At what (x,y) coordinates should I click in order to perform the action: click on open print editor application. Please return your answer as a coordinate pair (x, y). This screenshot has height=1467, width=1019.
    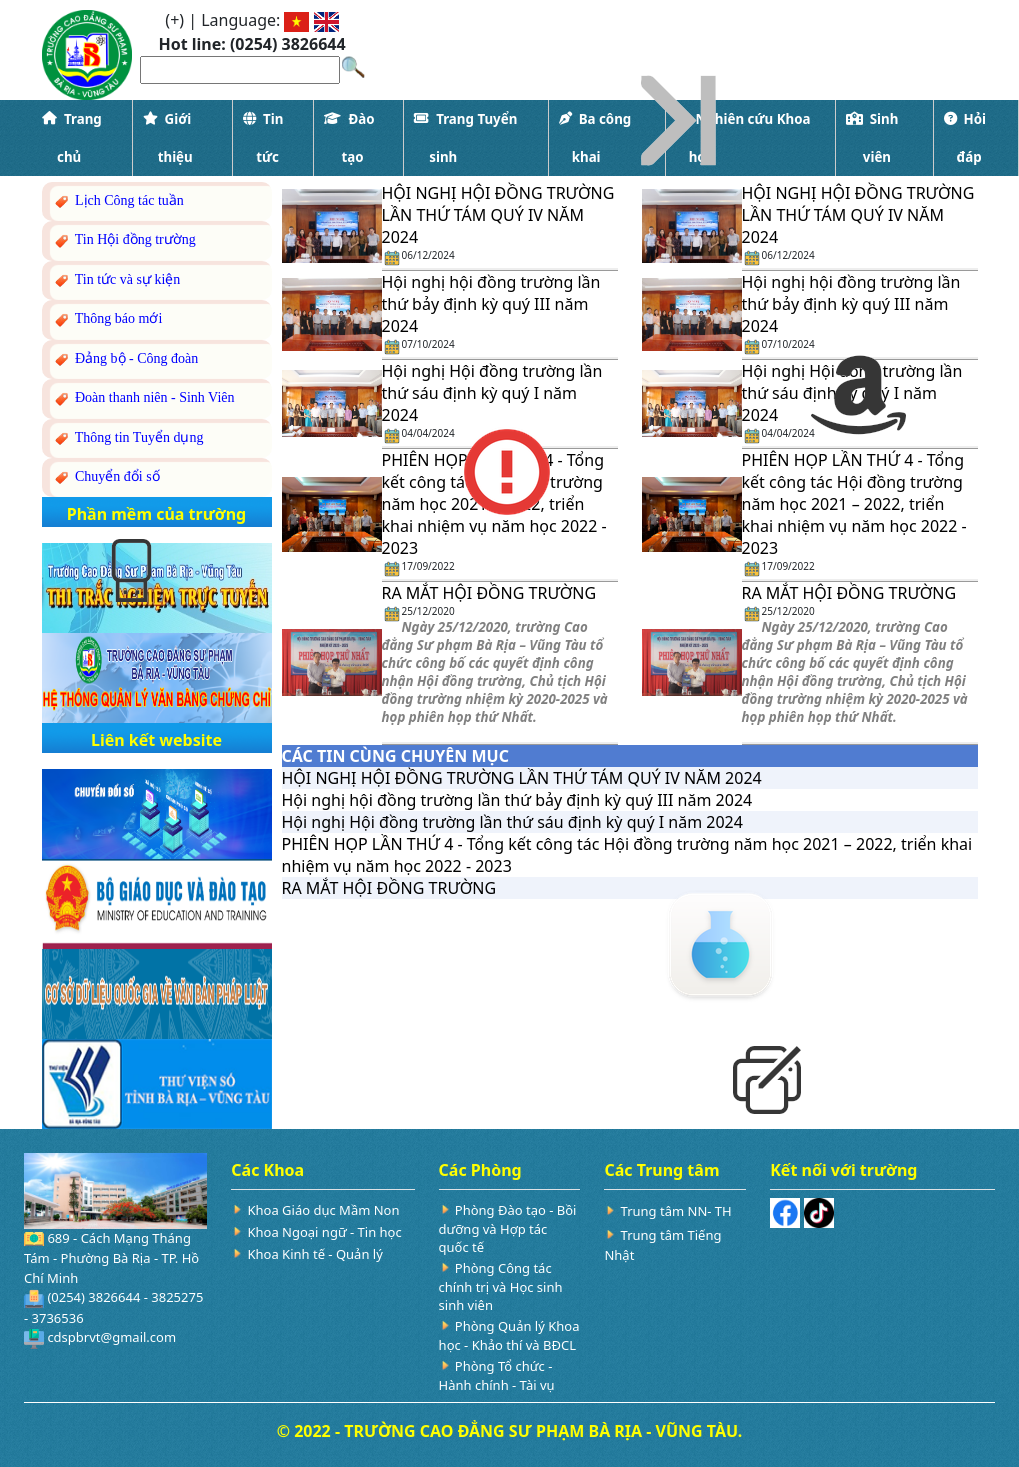
    Looking at the image, I should click on (767, 1080).